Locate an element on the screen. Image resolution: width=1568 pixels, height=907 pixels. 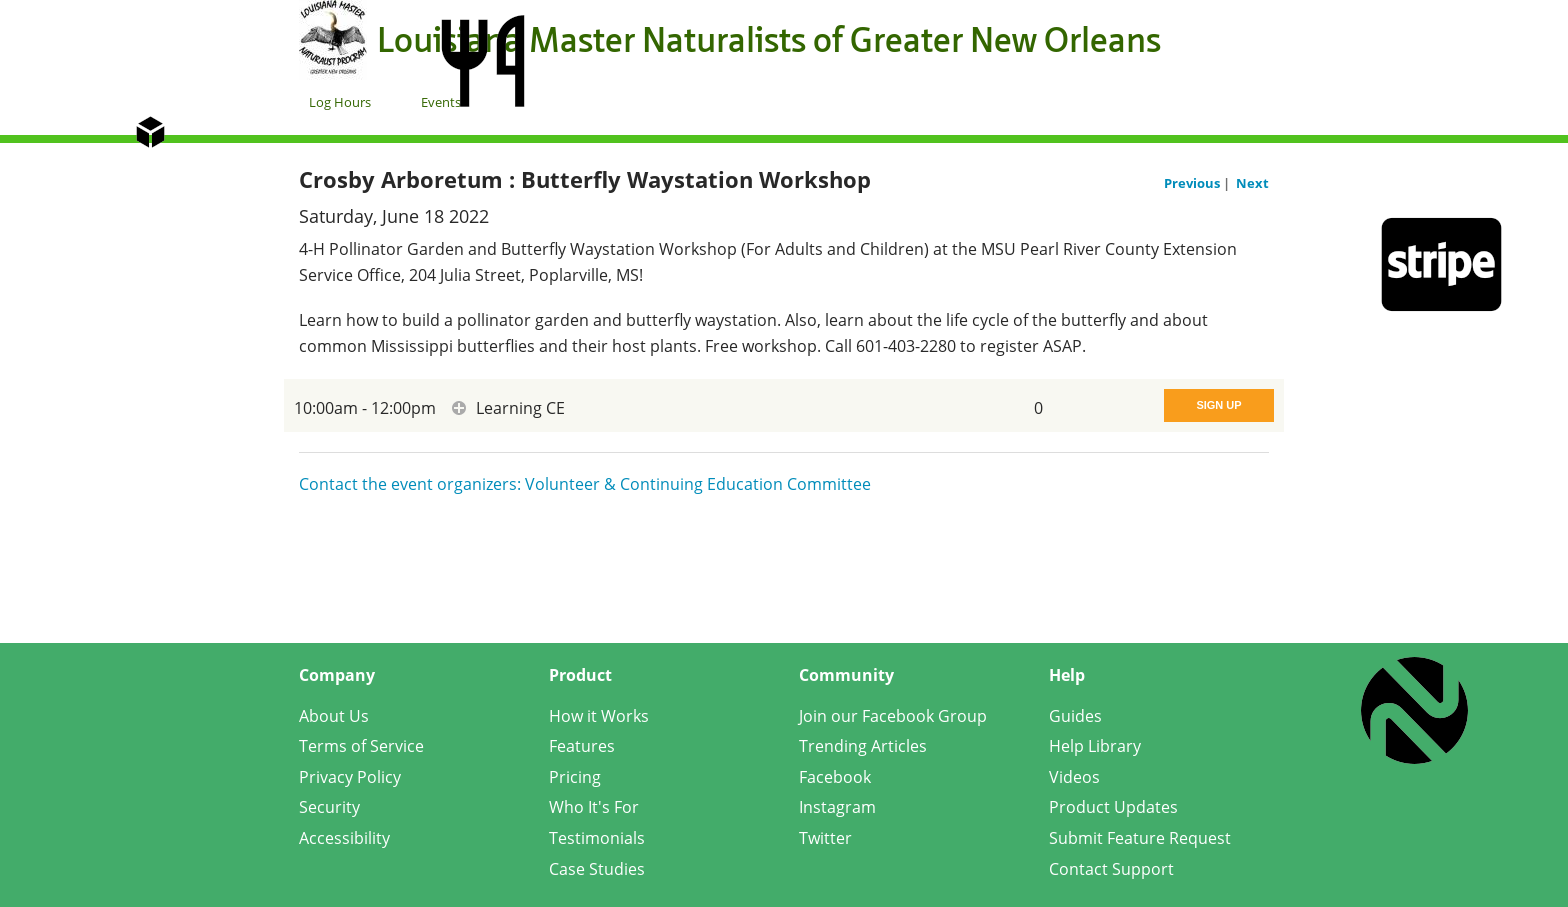
novu notification infrastructure logo is located at coordinates (1414, 710).